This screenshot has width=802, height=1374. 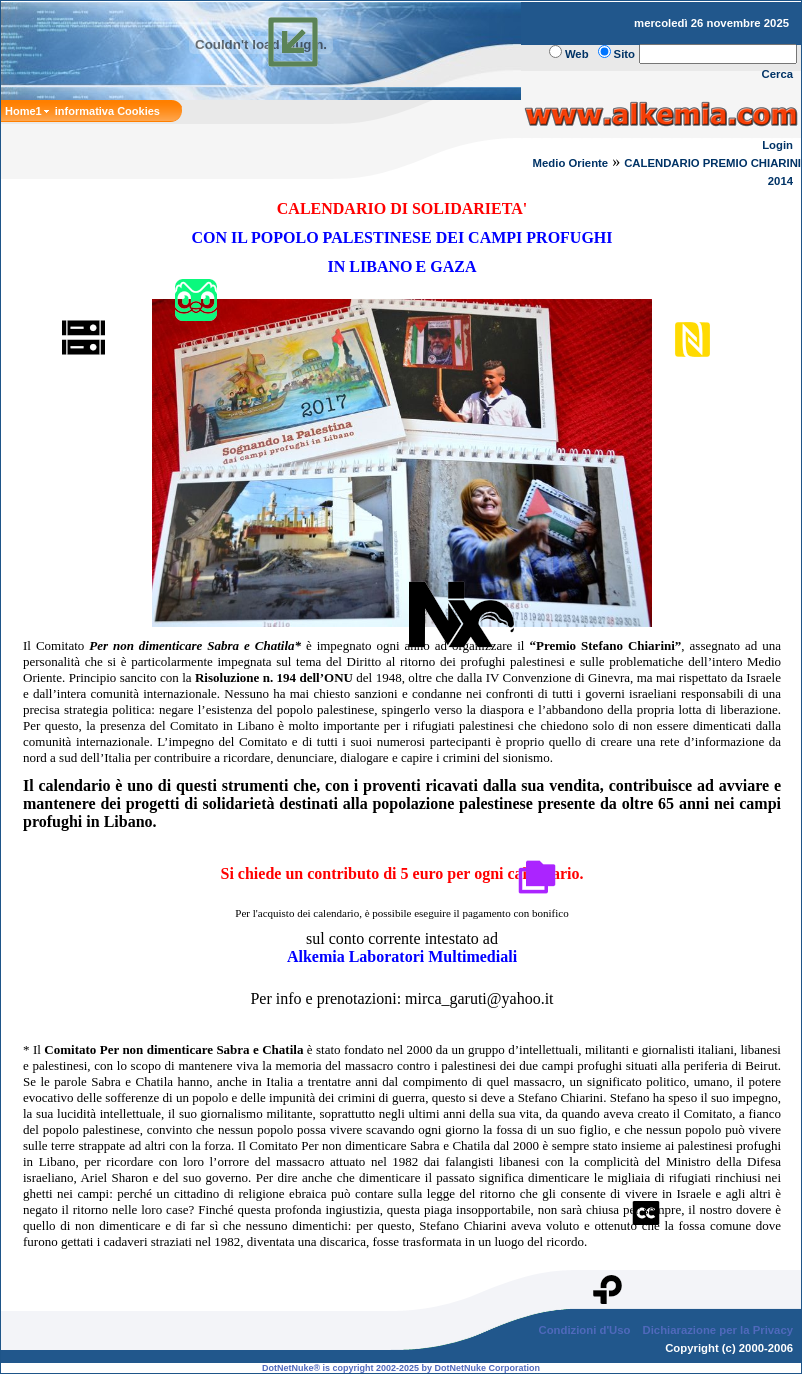 I want to click on indicates NFC connectivity is available, so click(x=692, y=339).